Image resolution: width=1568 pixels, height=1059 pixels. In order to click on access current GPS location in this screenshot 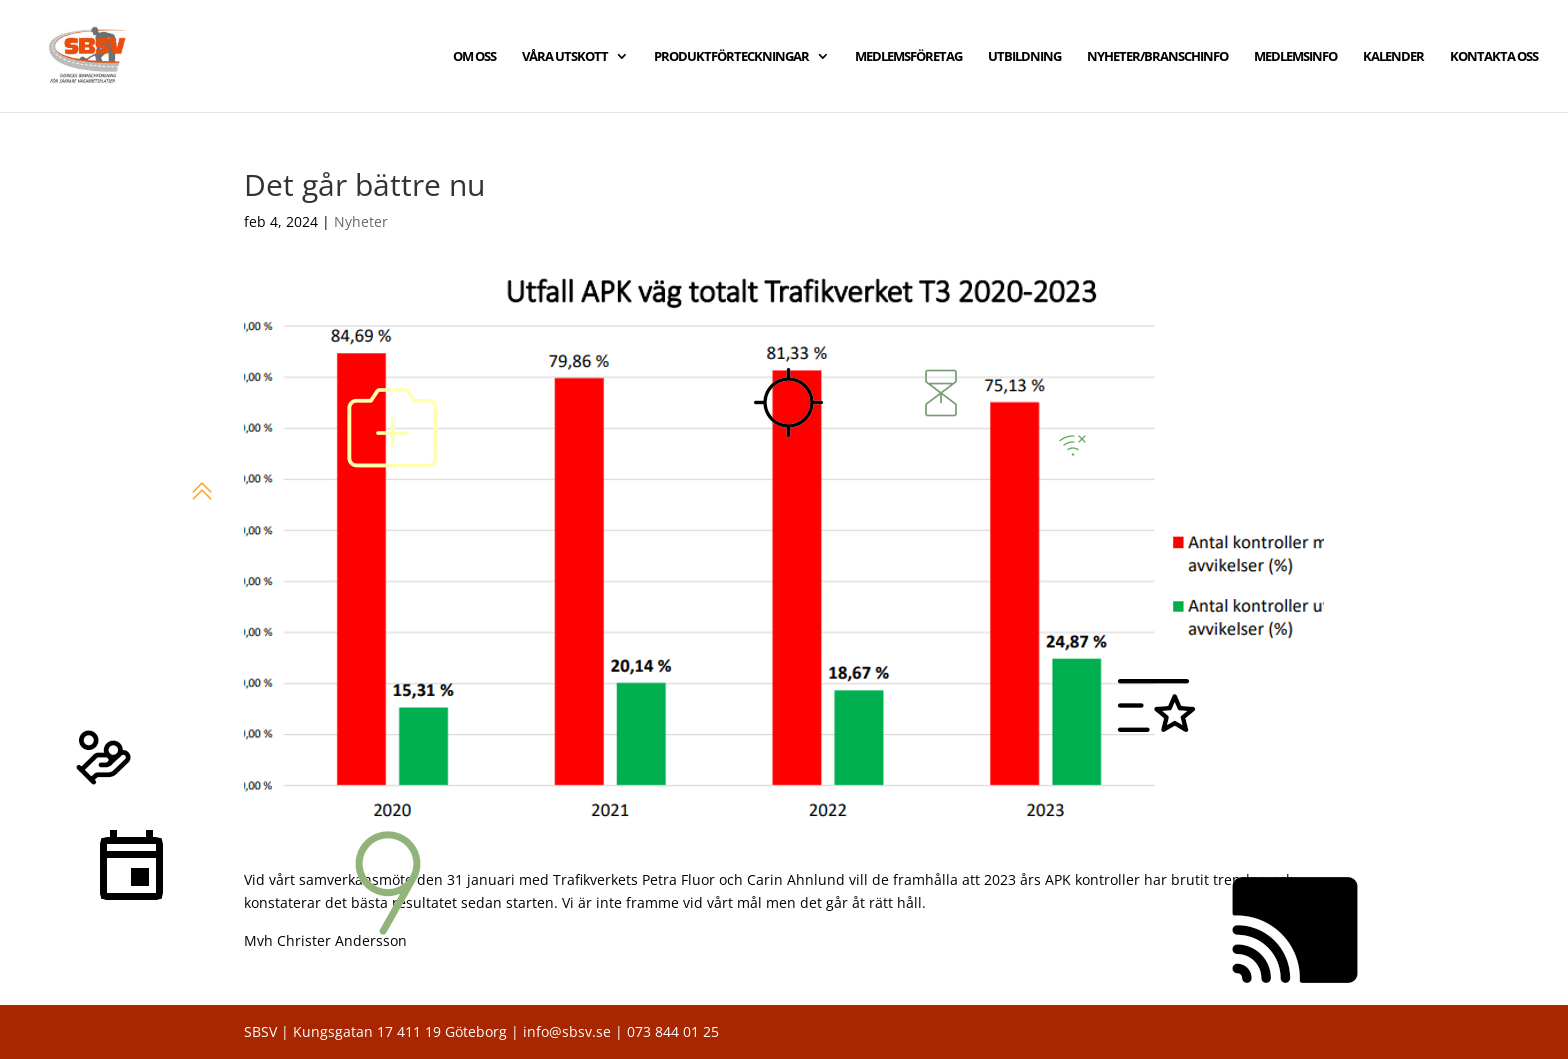, I will do `click(788, 402)`.